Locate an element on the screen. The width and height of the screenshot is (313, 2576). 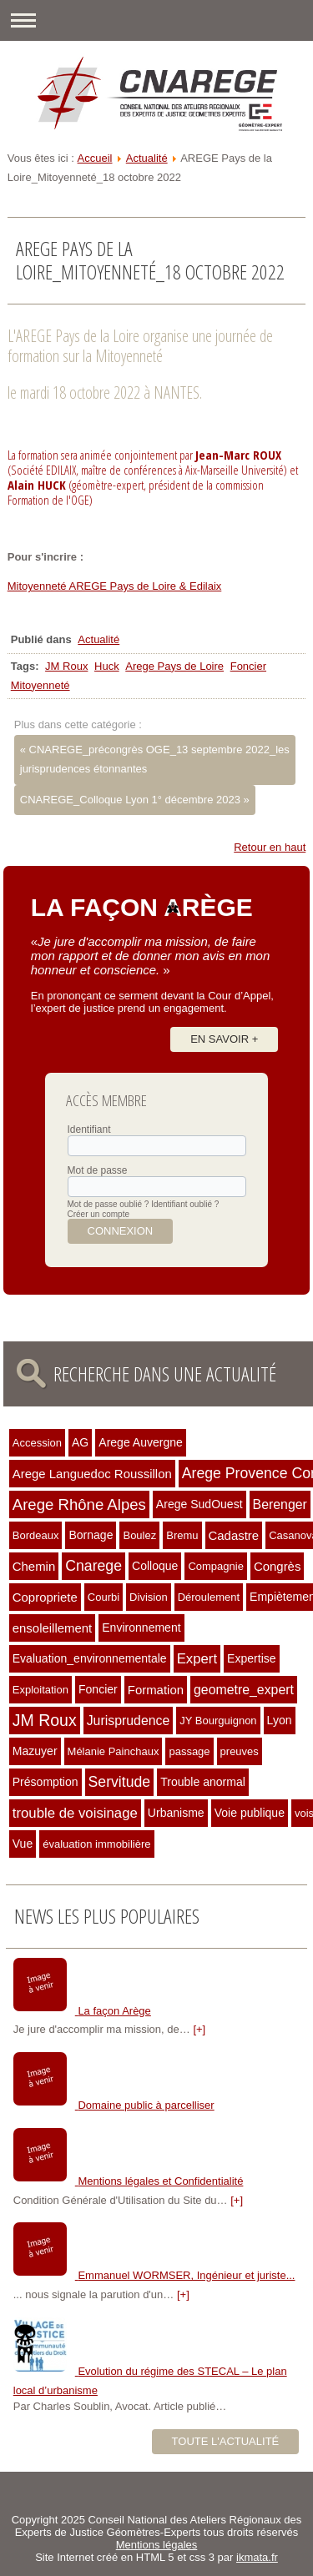
select the king piece in a board game is located at coordinates (173, 908).